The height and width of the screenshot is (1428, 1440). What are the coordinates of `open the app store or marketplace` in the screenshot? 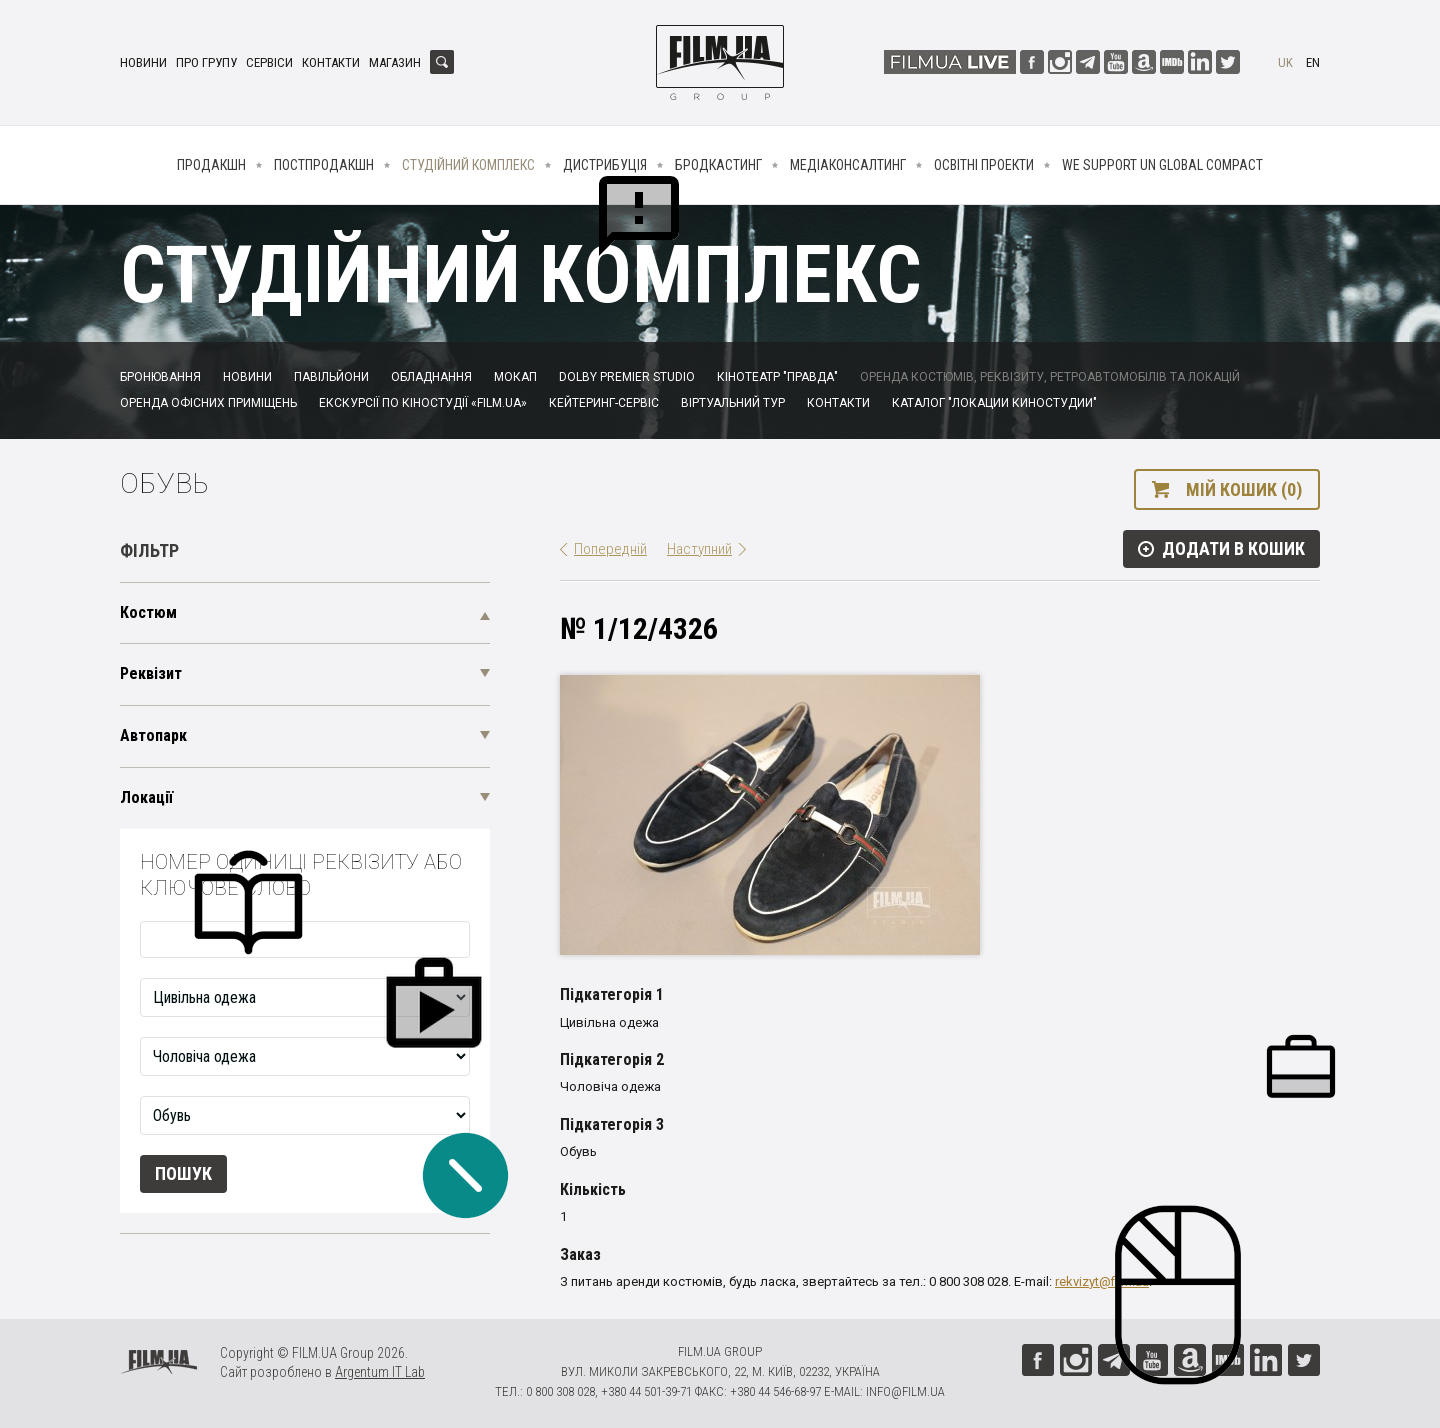 It's located at (434, 1005).